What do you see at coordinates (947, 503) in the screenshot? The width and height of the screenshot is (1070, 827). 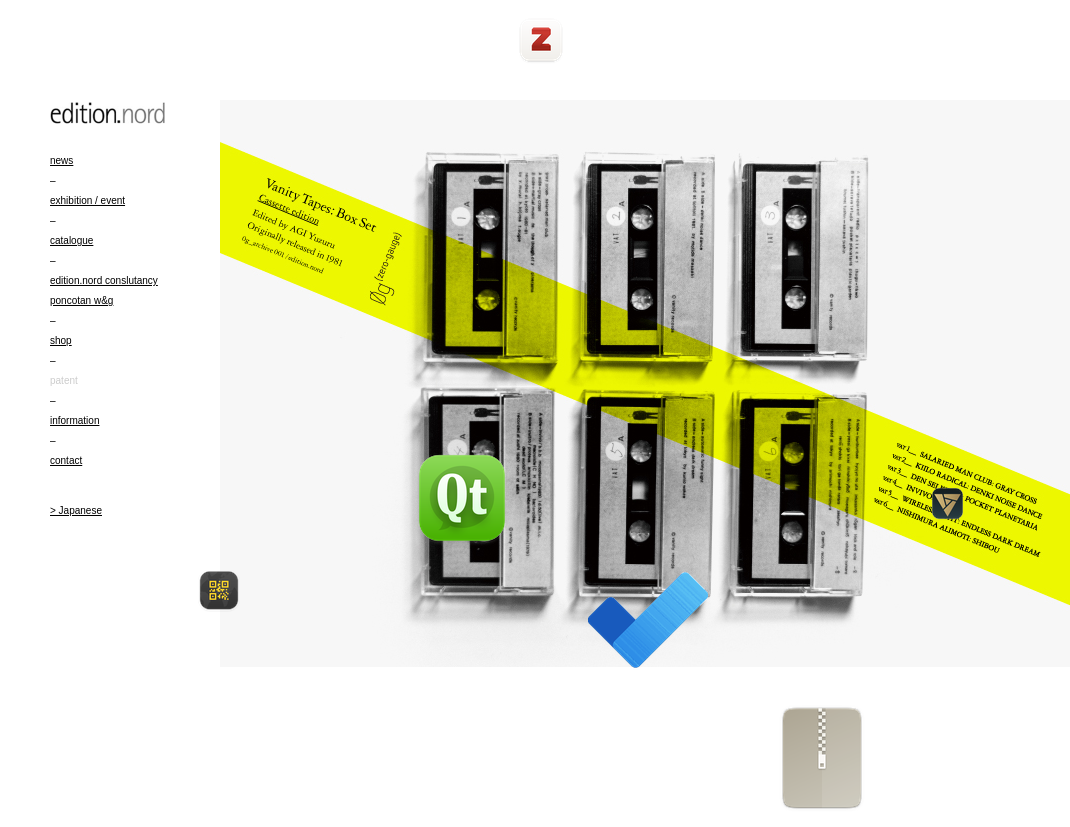 I see `open the Artifact app` at bounding box center [947, 503].